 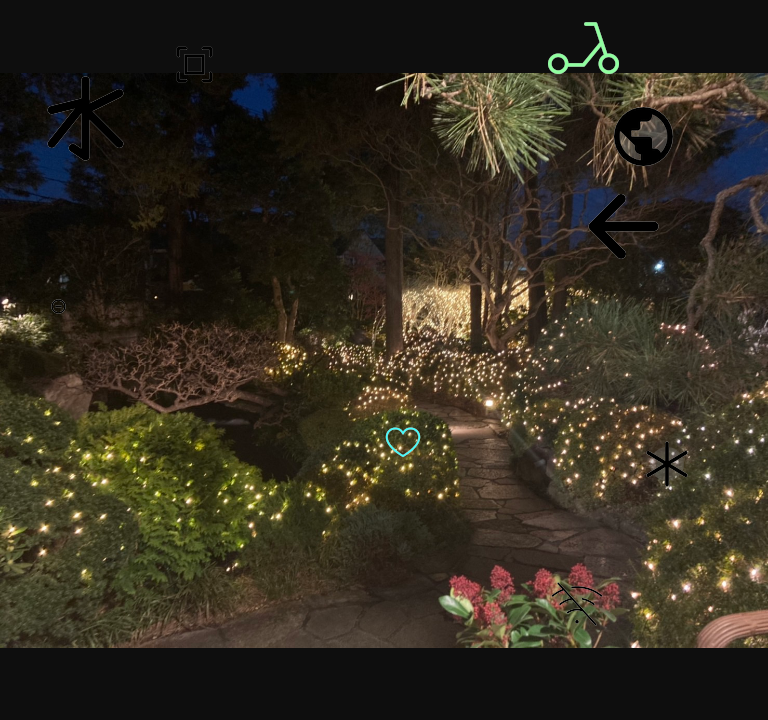 What do you see at coordinates (577, 604) in the screenshot?
I see `indicates no wifi connection available` at bounding box center [577, 604].